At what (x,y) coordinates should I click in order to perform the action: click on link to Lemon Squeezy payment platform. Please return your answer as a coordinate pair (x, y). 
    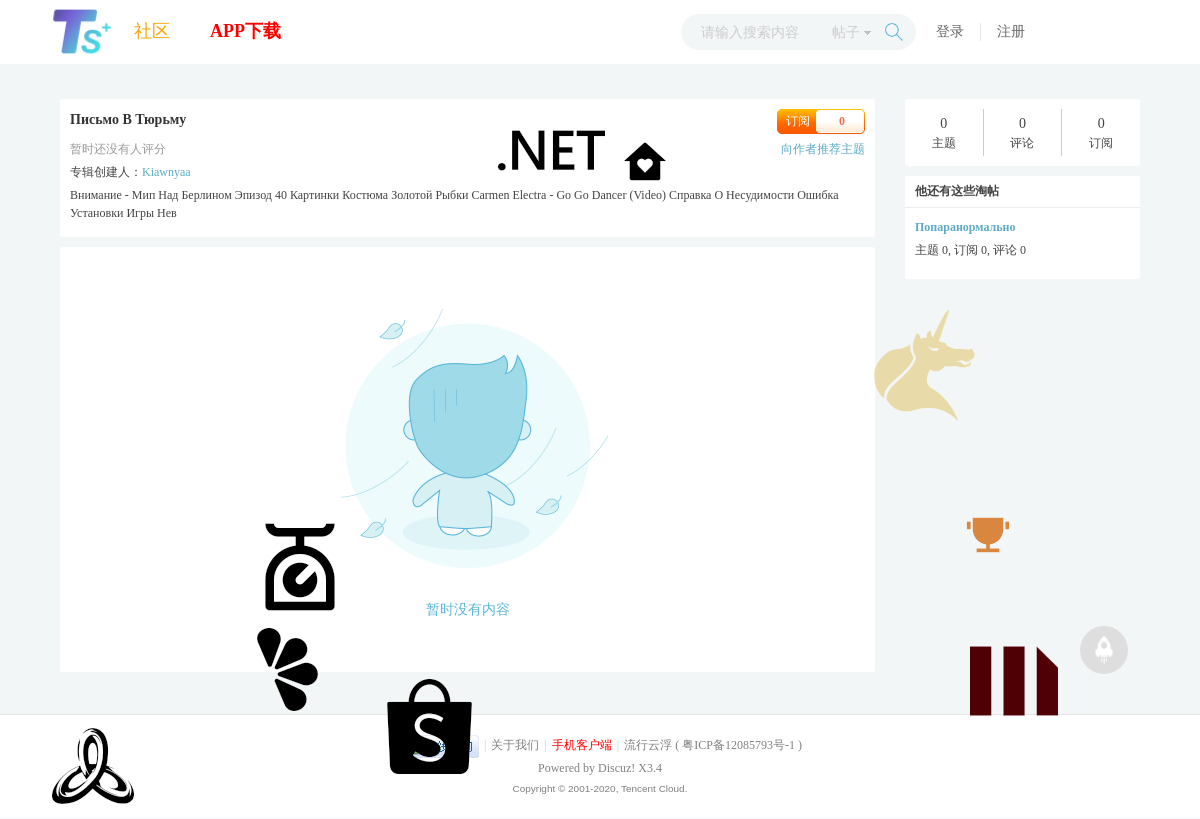
    Looking at the image, I should click on (287, 669).